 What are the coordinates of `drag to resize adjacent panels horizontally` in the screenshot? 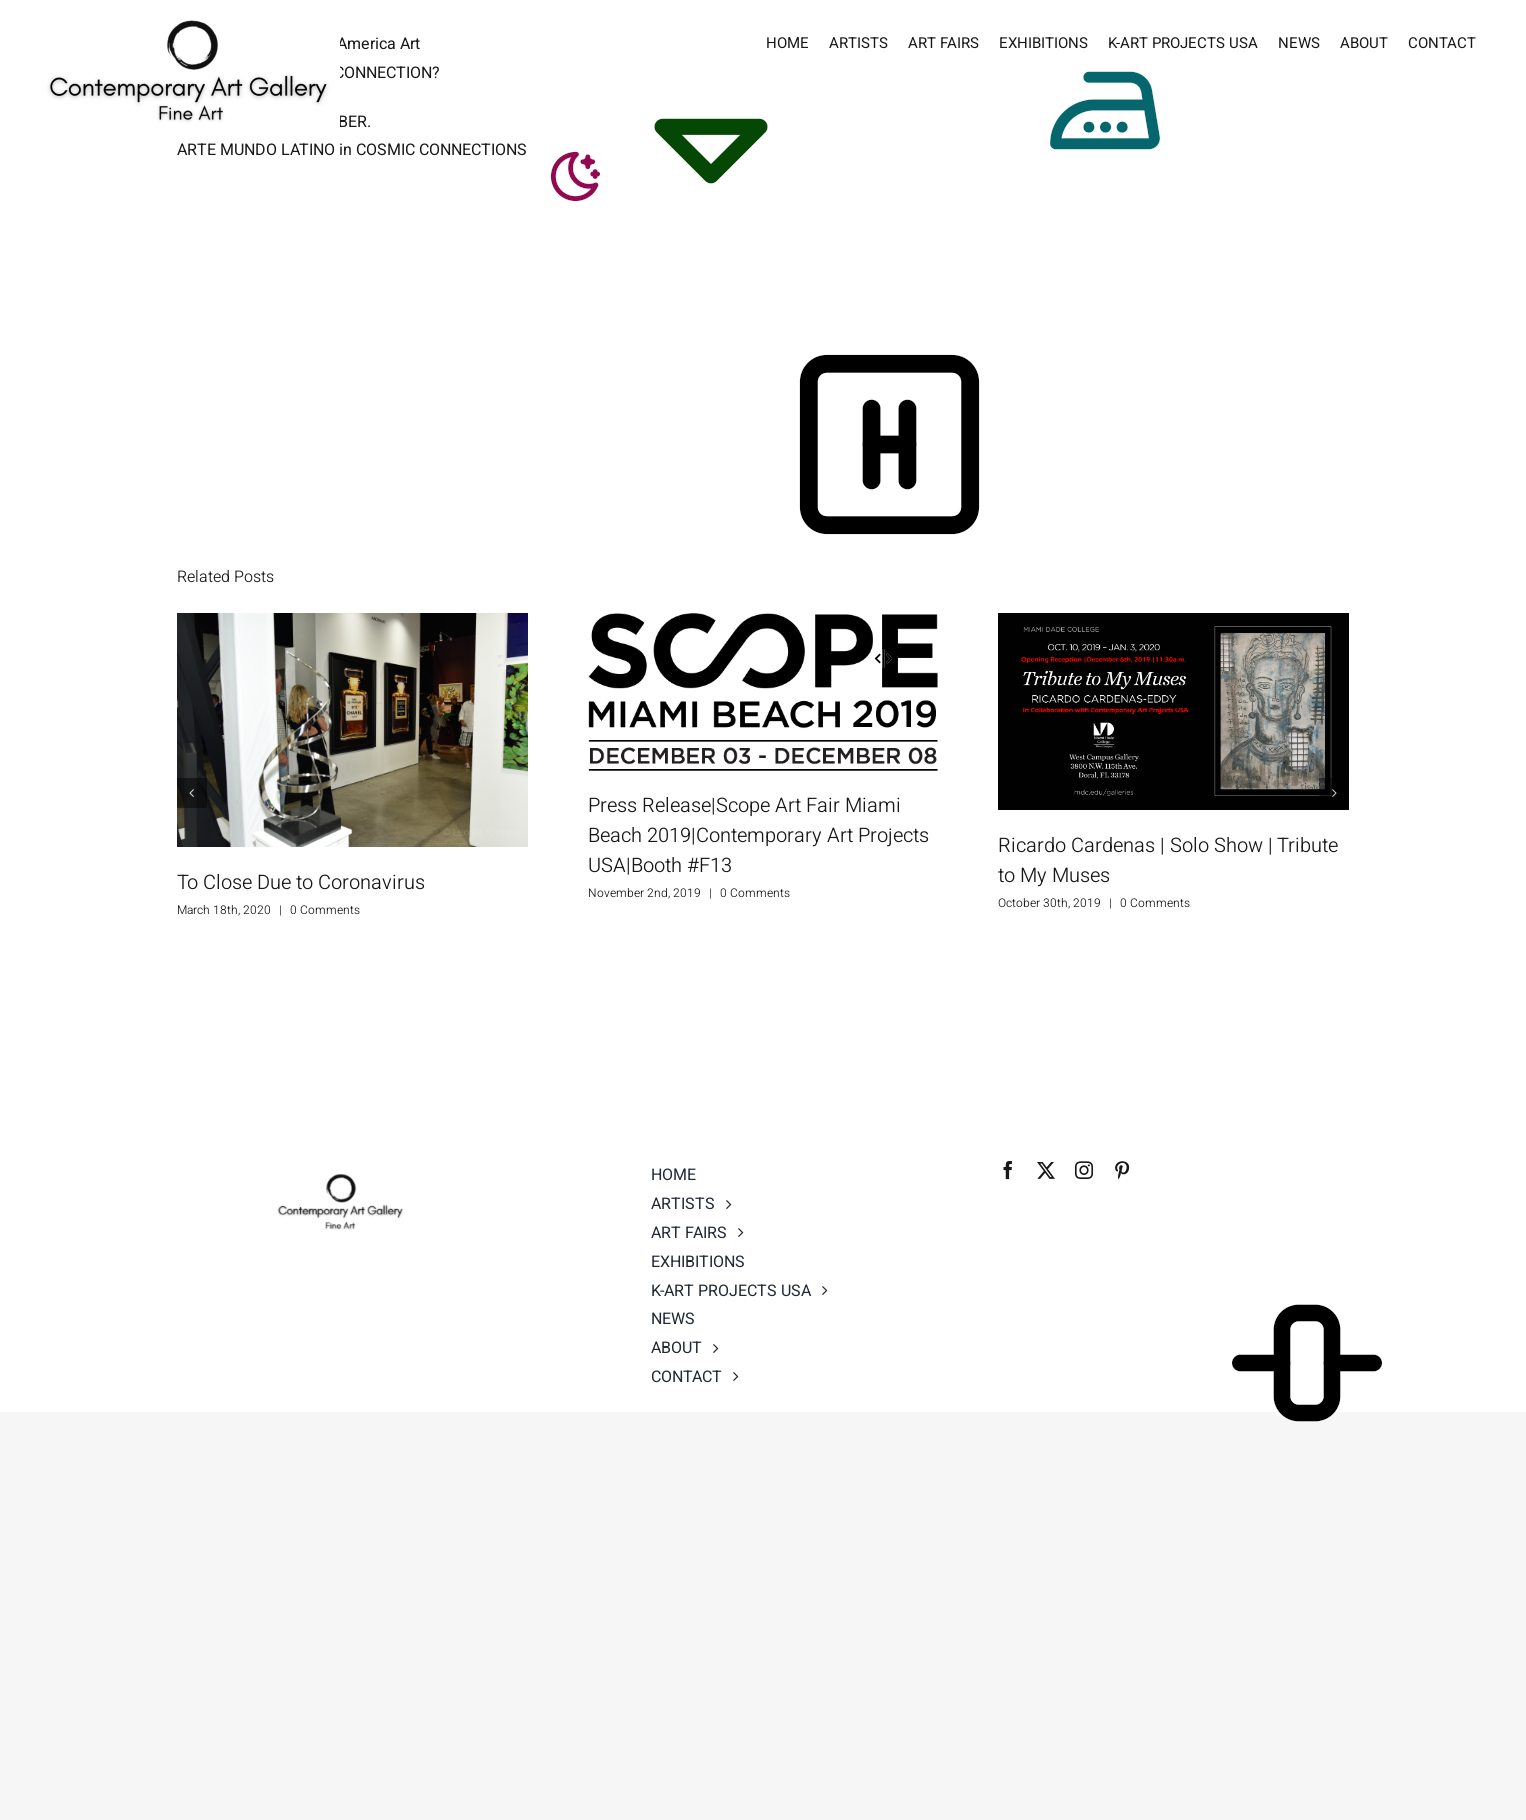 It's located at (883, 658).